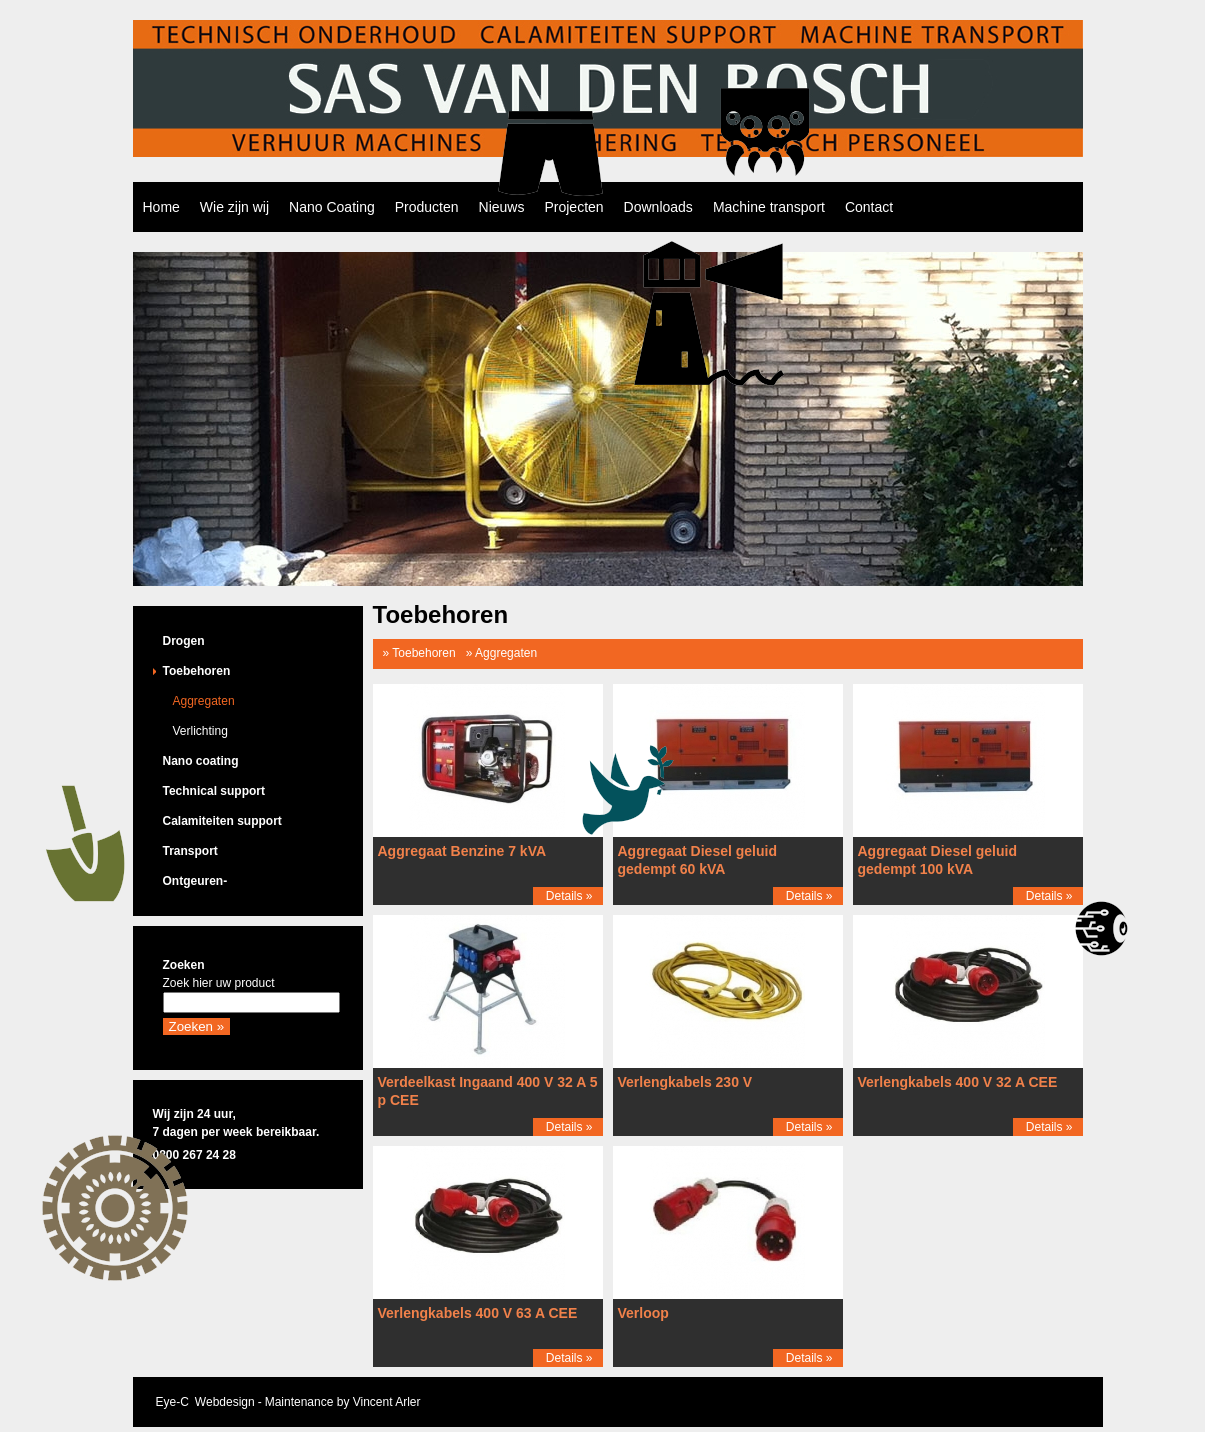  What do you see at coordinates (115, 1208) in the screenshot?
I see `access game settings or configuration menu` at bounding box center [115, 1208].